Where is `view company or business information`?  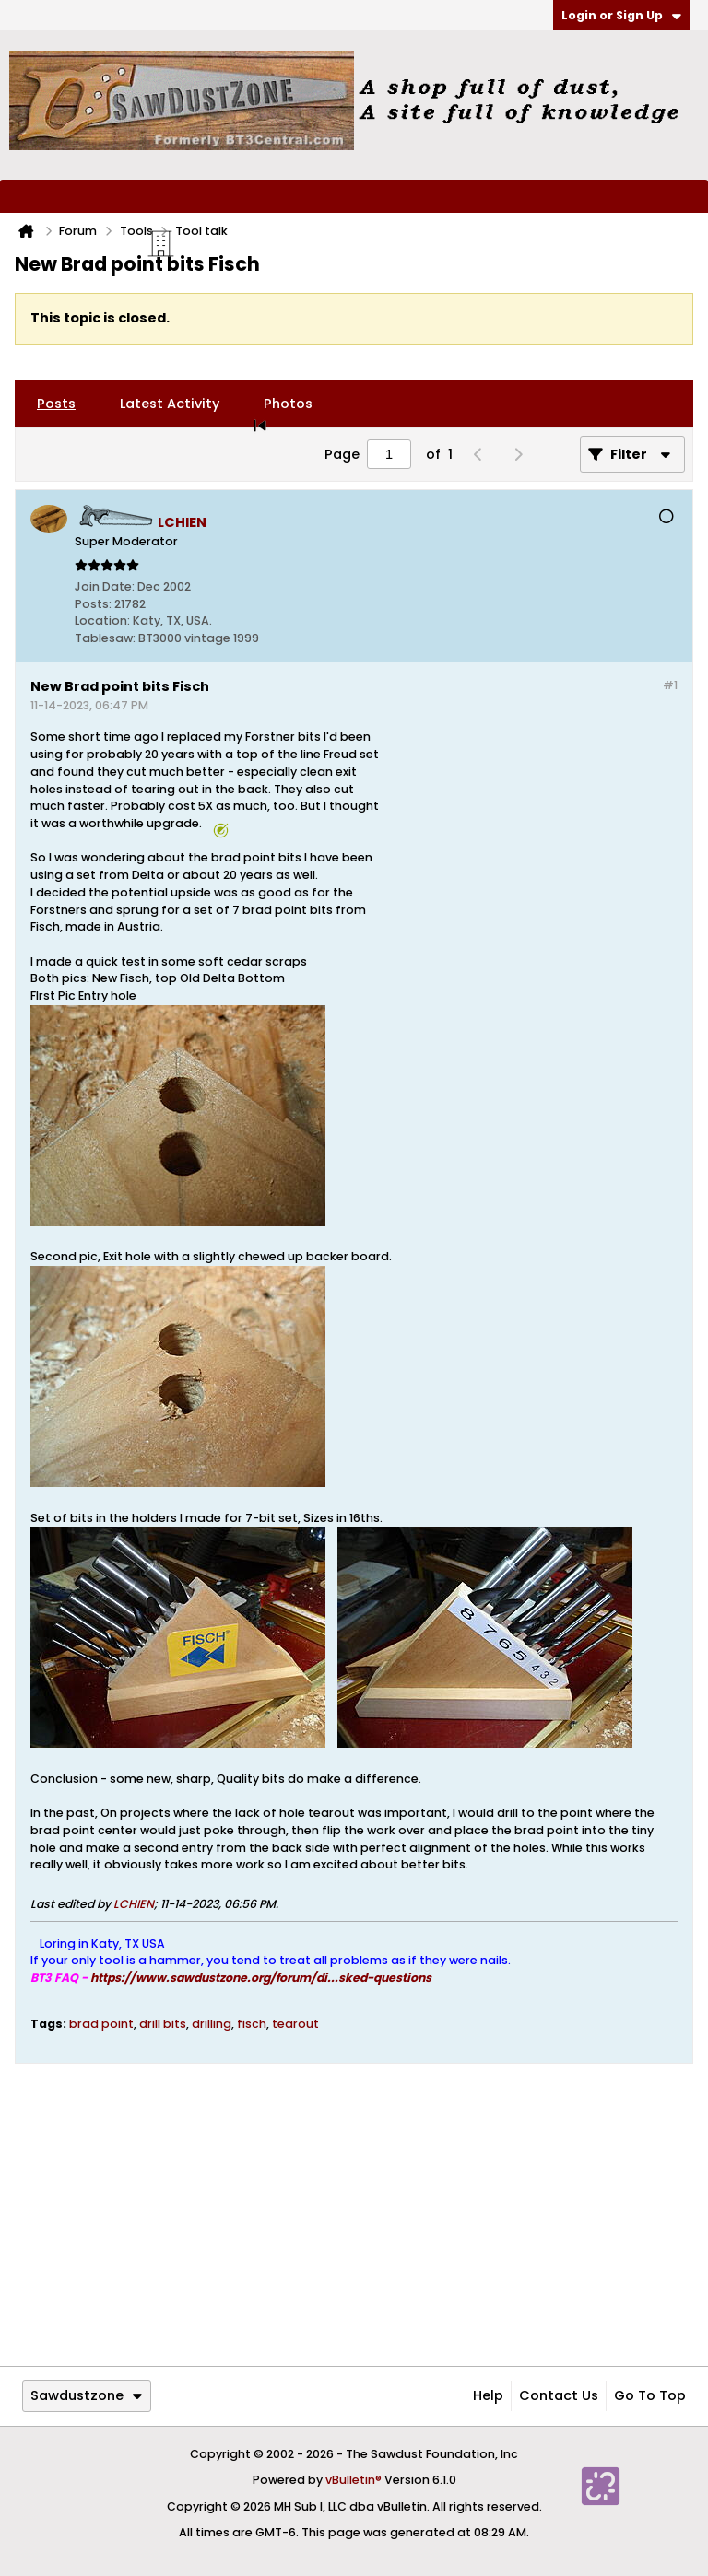
view company or business information is located at coordinates (160, 243).